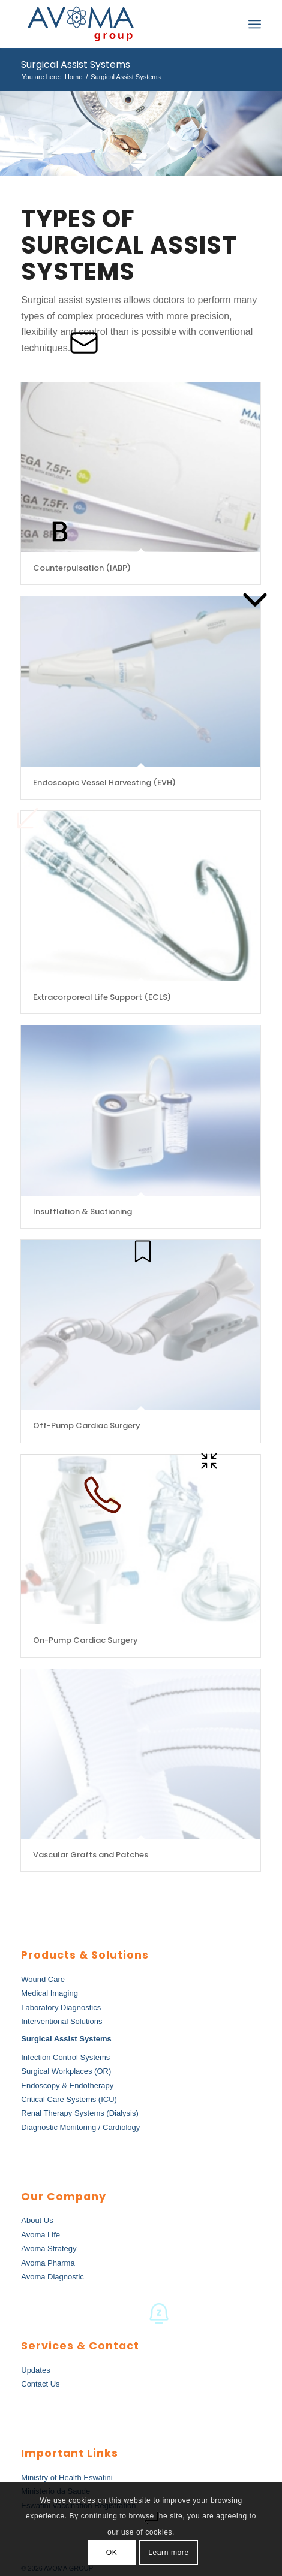 Image resolution: width=282 pixels, height=2576 pixels. What do you see at coordinates (159, 2313) in the screenshot?
I see `mute or snooze notifications` at bounding box center [159, 2313].